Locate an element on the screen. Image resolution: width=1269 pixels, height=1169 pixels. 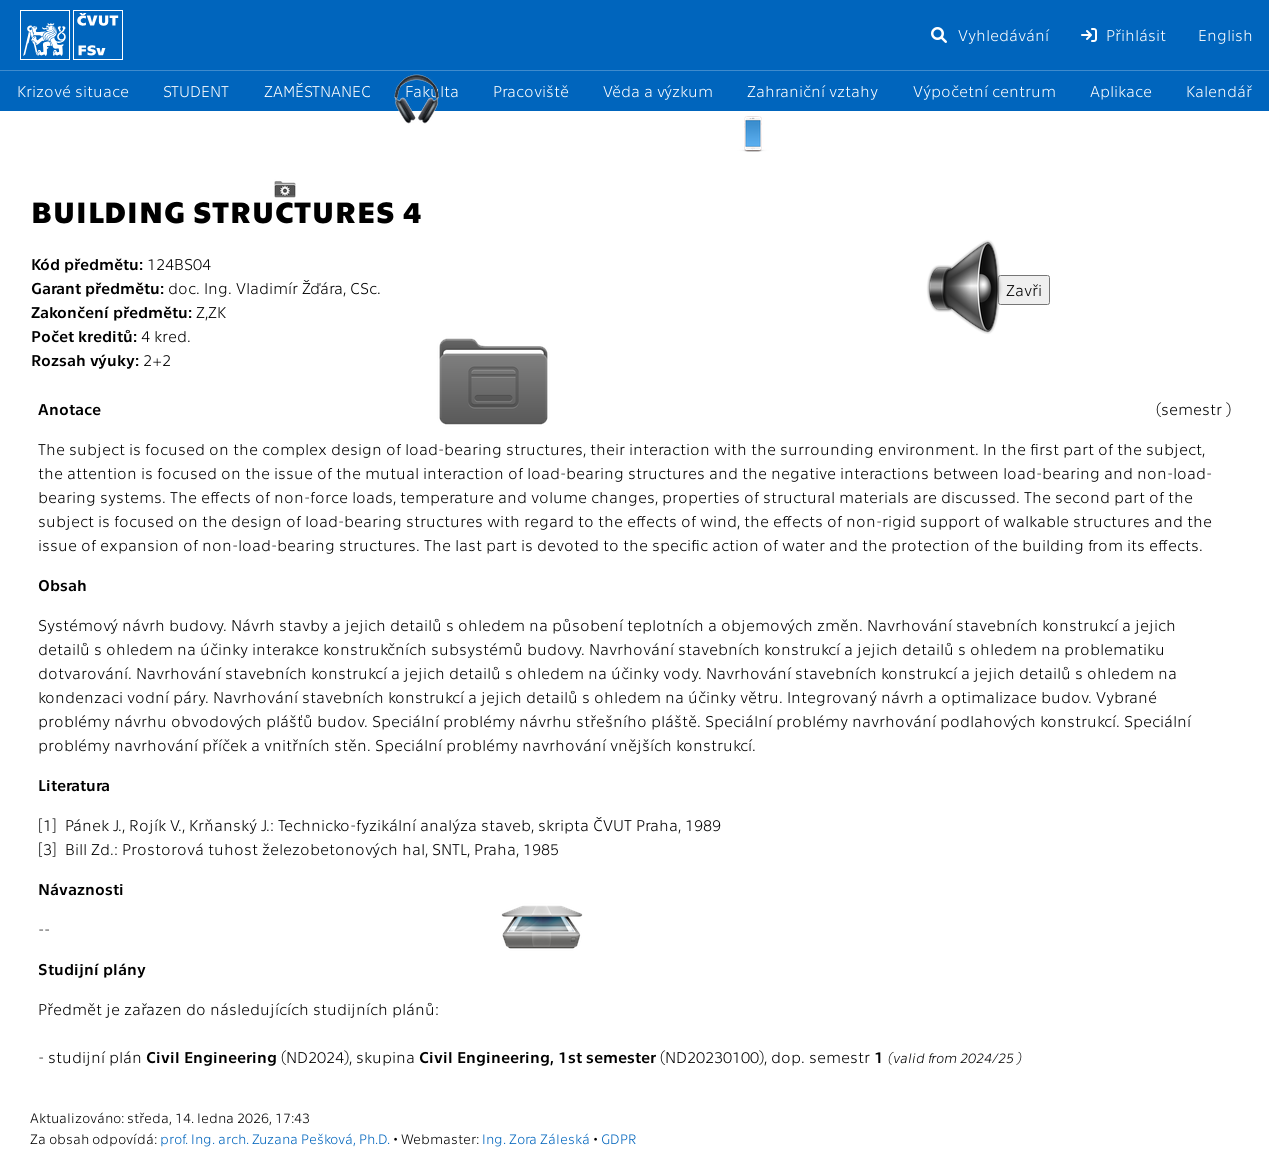
connect or manage bluetooth headphones is located at coordinates (416, 99).